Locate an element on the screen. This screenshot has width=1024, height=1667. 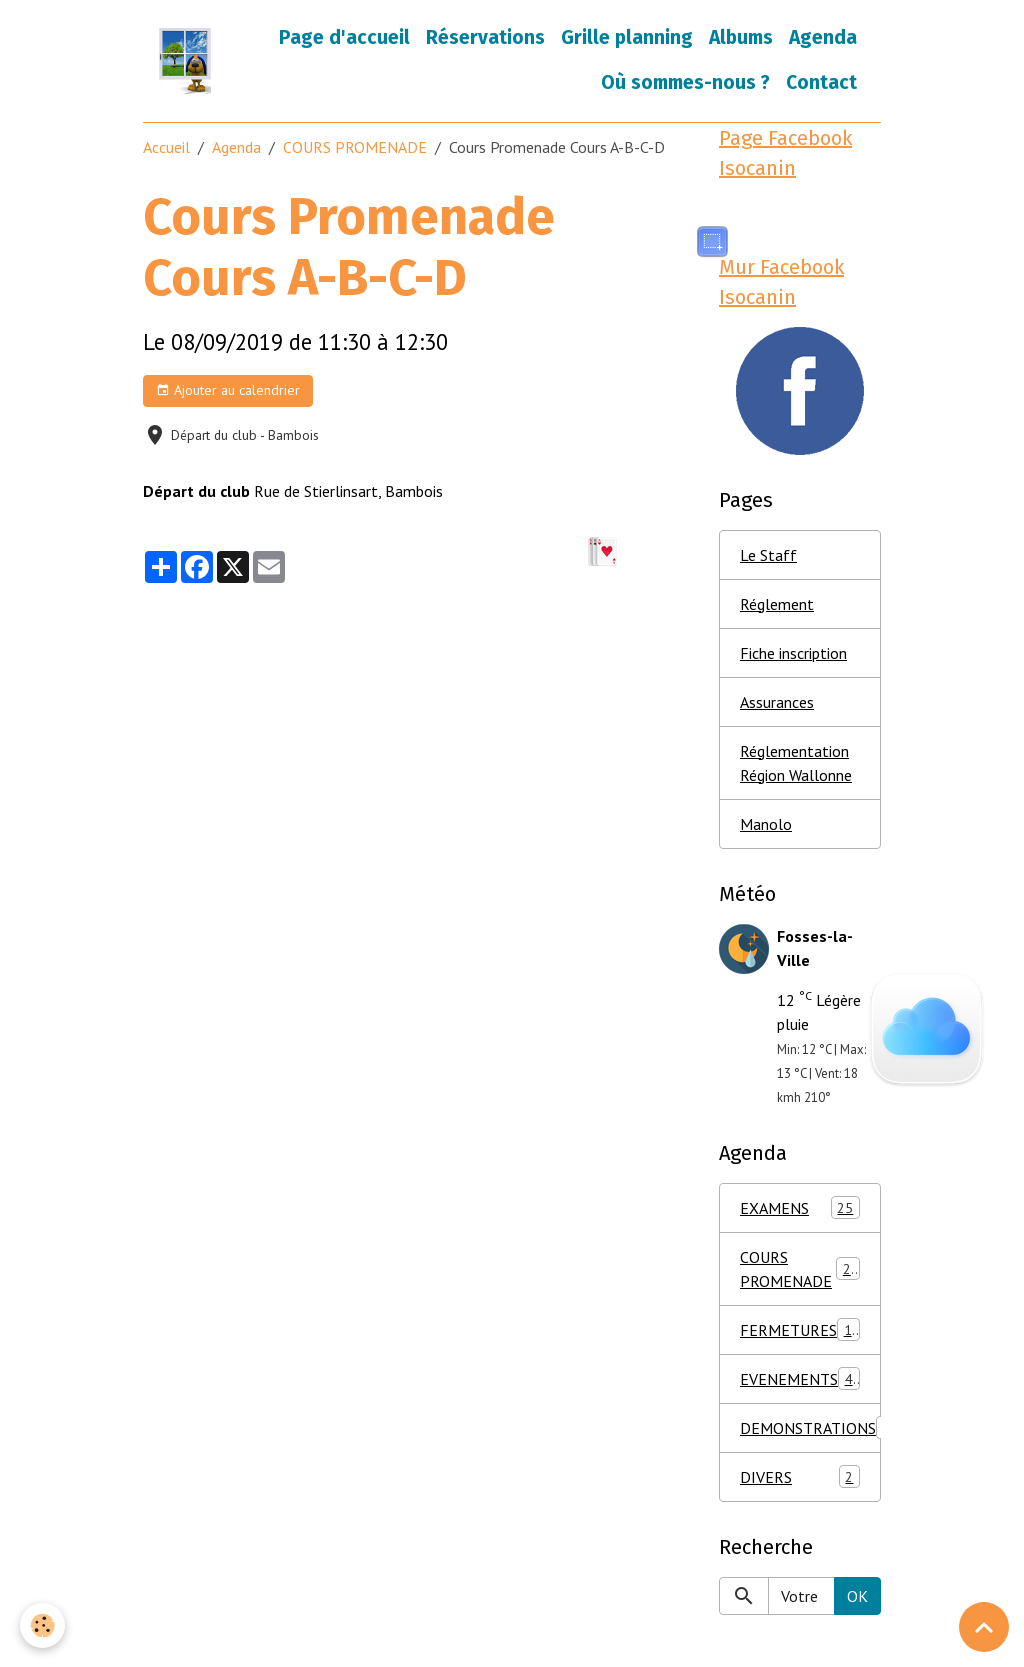
open iCloud+ settings and storage management is located at coordinates (926, 1028).